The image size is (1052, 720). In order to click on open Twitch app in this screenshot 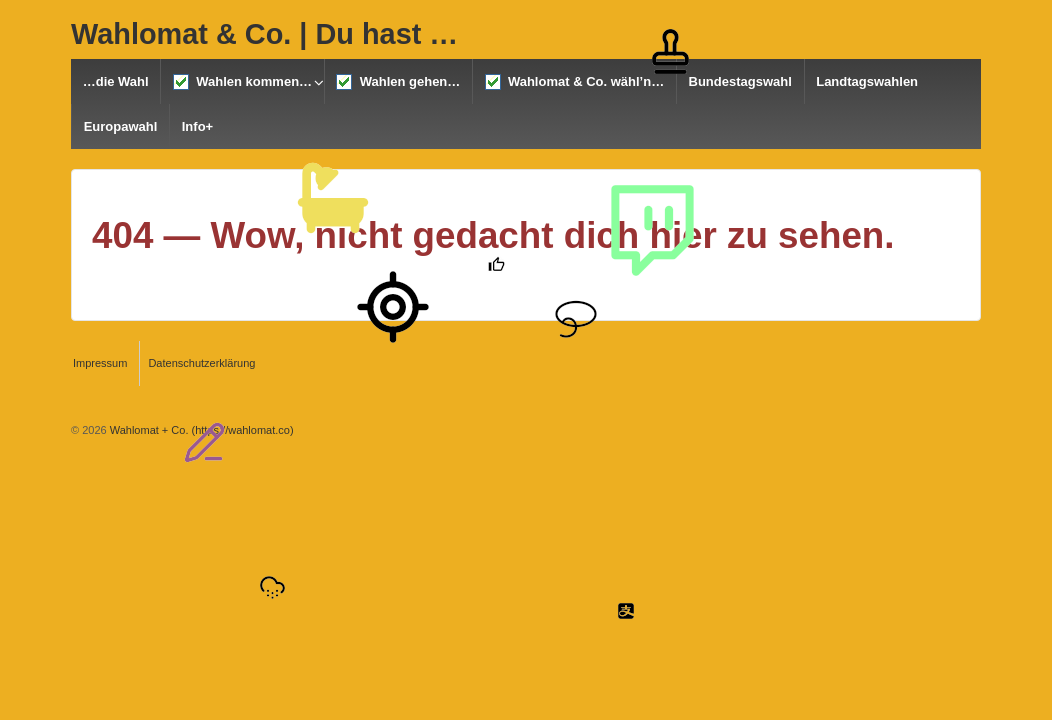, I will do `click(652, 230)`.